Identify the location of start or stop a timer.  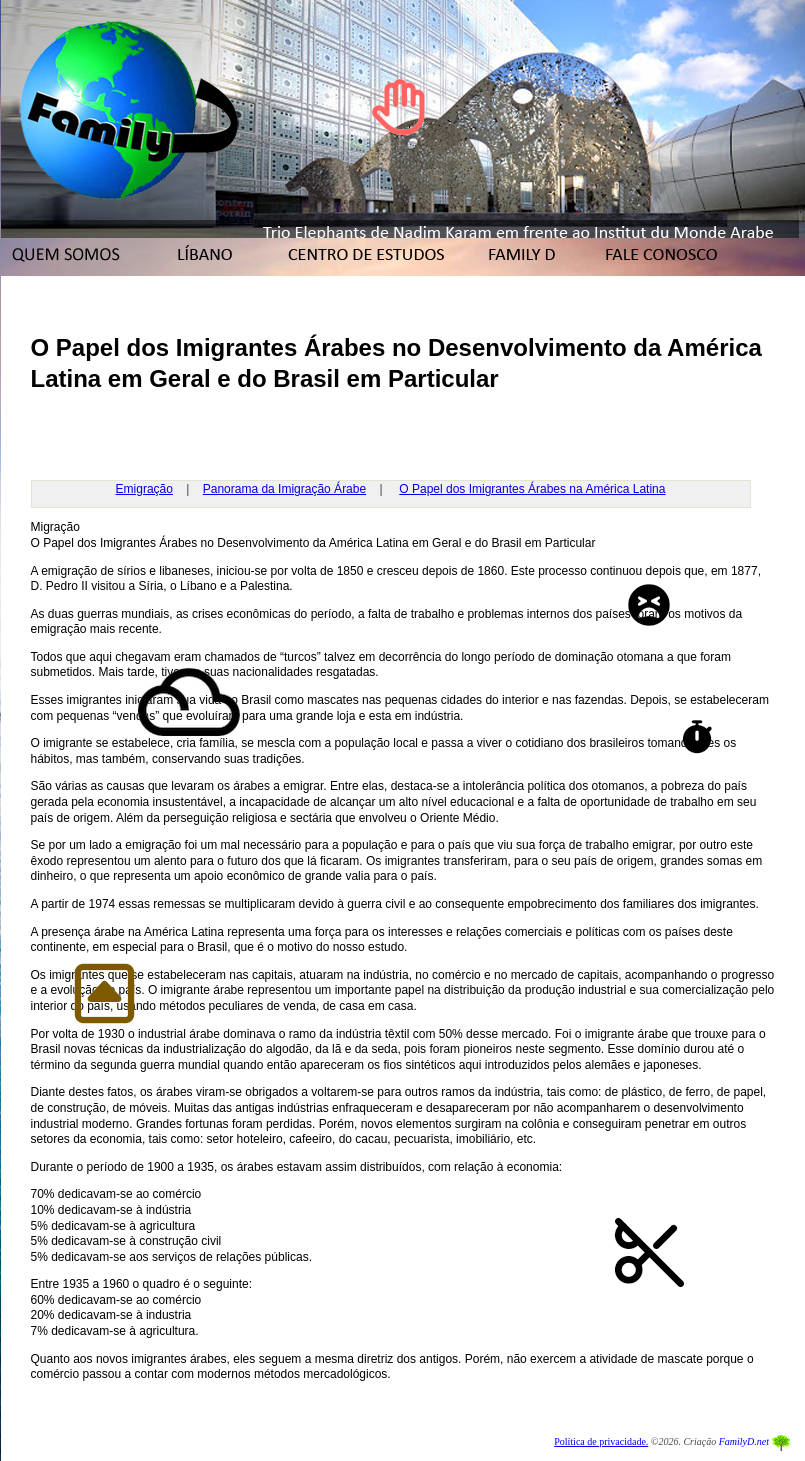
(697, 737).